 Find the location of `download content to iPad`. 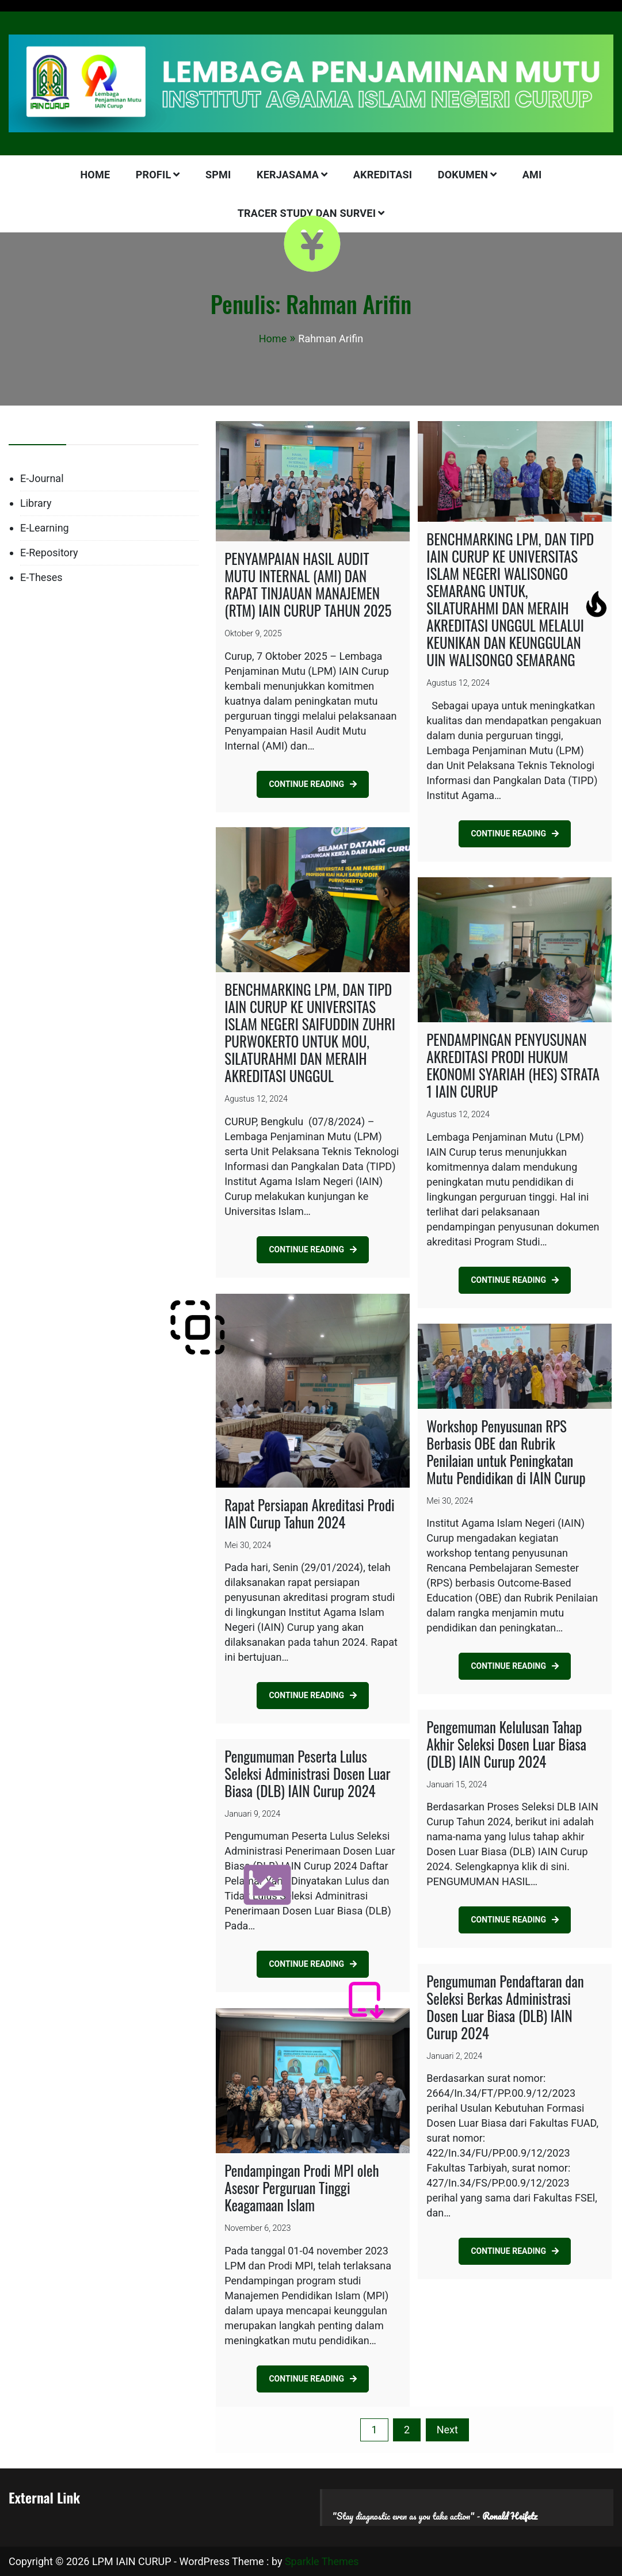

download content to iPad is located at coordinates (364, 1999).